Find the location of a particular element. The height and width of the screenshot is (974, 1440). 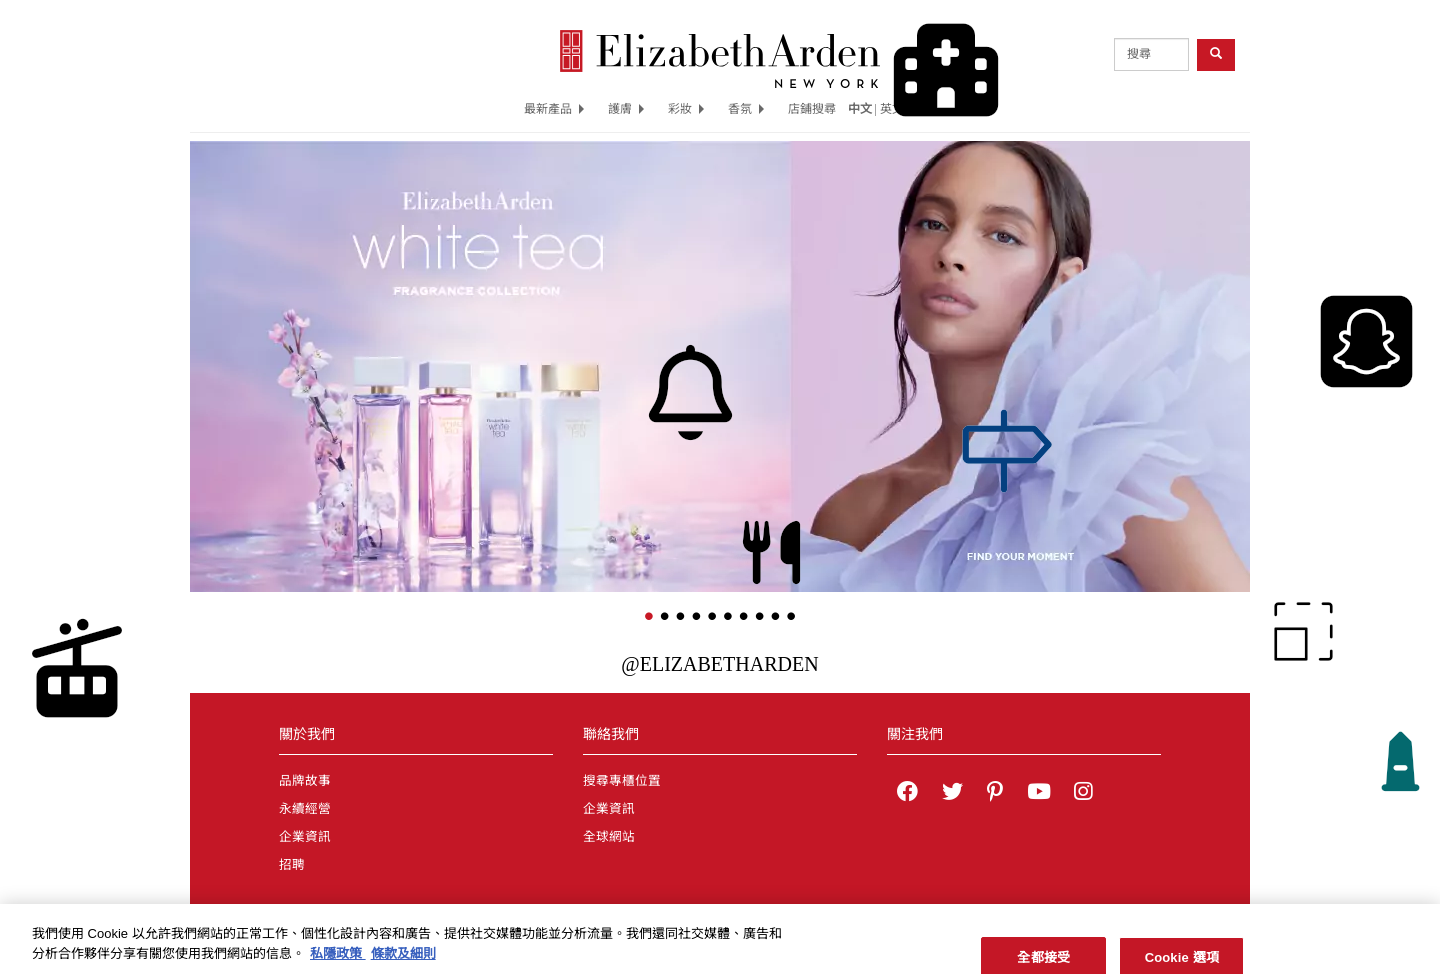

view notifications is located at coordinates (690, 392).